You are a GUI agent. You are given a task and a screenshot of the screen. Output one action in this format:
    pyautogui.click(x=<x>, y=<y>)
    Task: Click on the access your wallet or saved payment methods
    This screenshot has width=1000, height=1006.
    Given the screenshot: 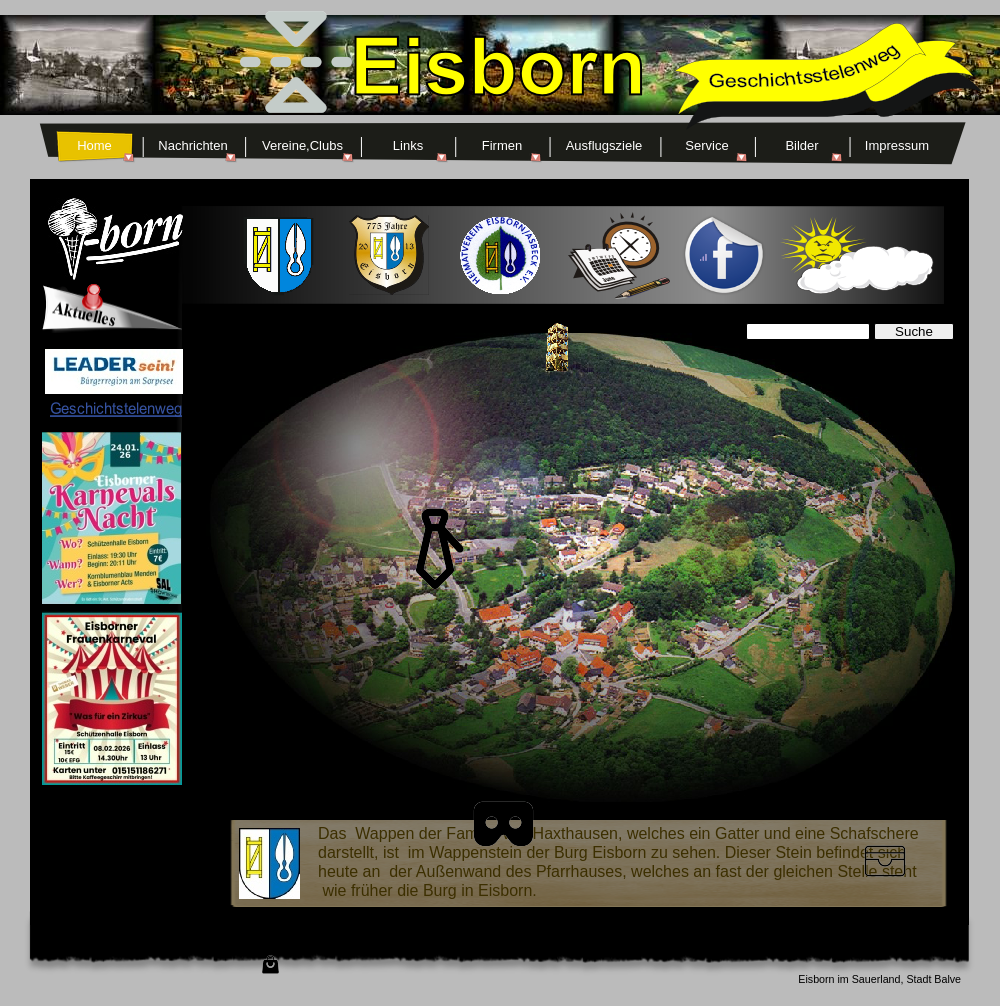 What is the action you would take?
    pyautogui.click(x=885, y=861)
    